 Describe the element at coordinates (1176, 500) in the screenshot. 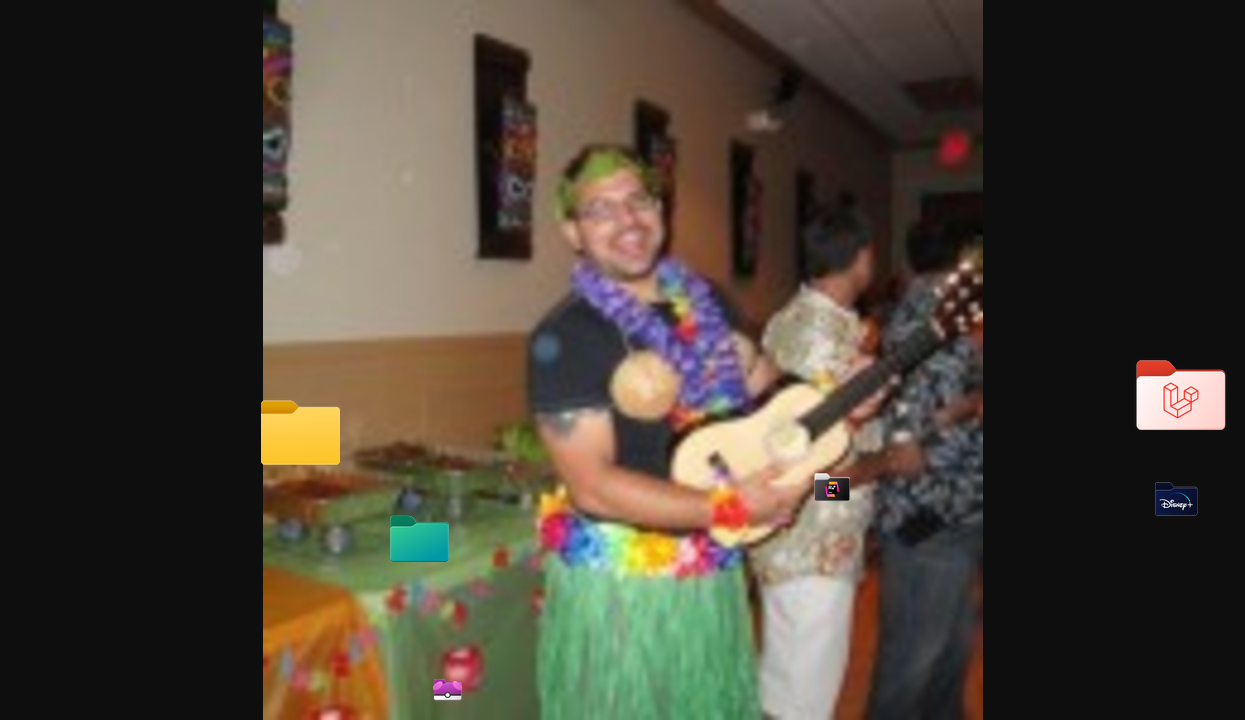

I see `open disney+ media folder` at that location.